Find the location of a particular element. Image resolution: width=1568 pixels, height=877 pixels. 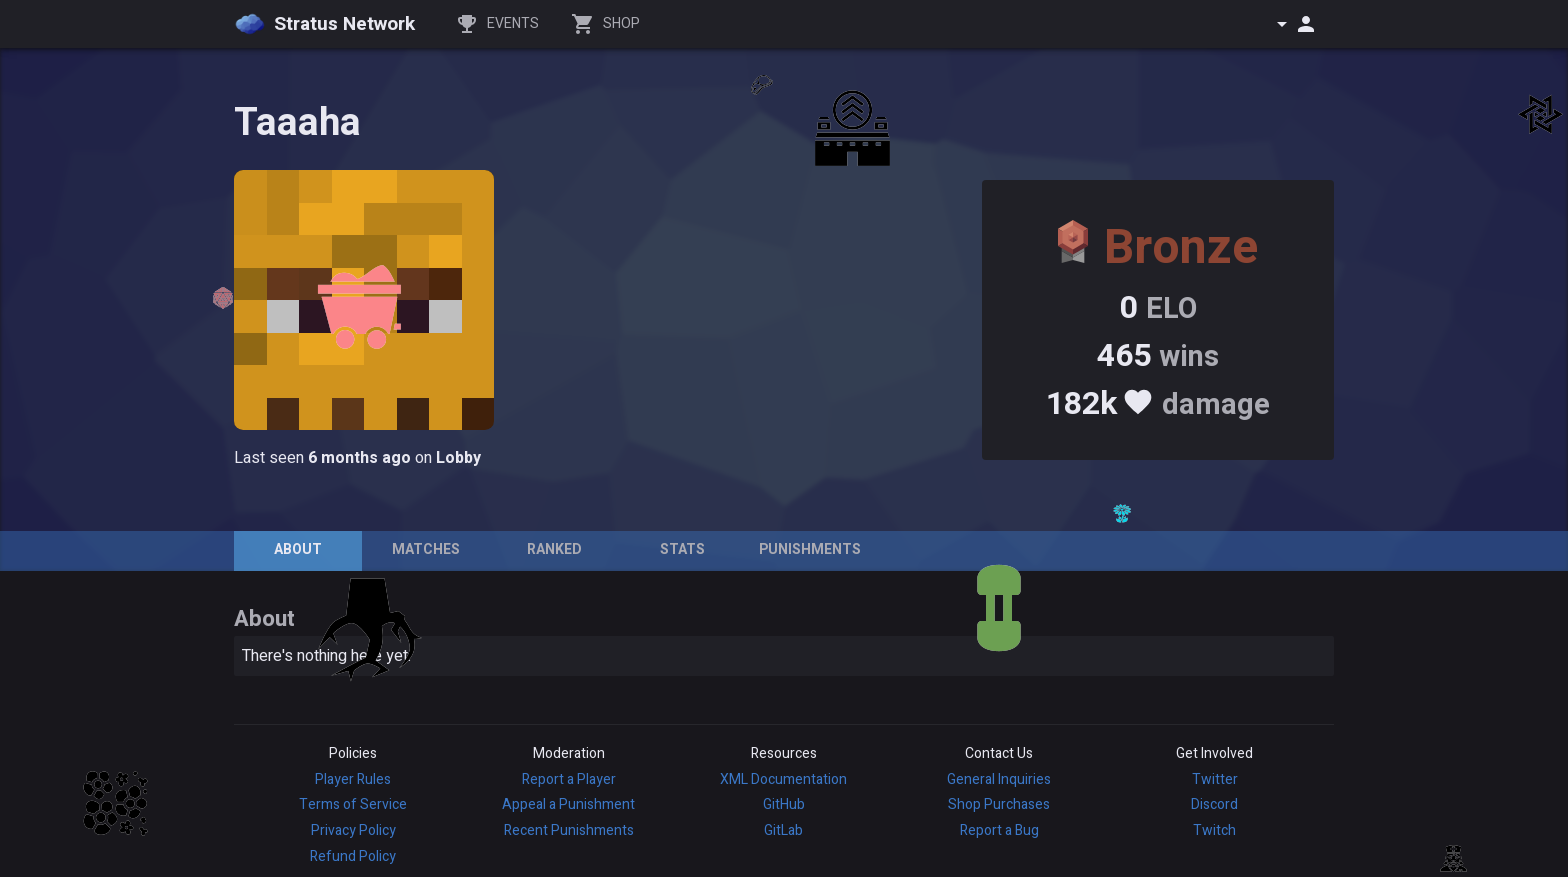

use grenade weapon or explosive item is located at coordinates (999, 608).